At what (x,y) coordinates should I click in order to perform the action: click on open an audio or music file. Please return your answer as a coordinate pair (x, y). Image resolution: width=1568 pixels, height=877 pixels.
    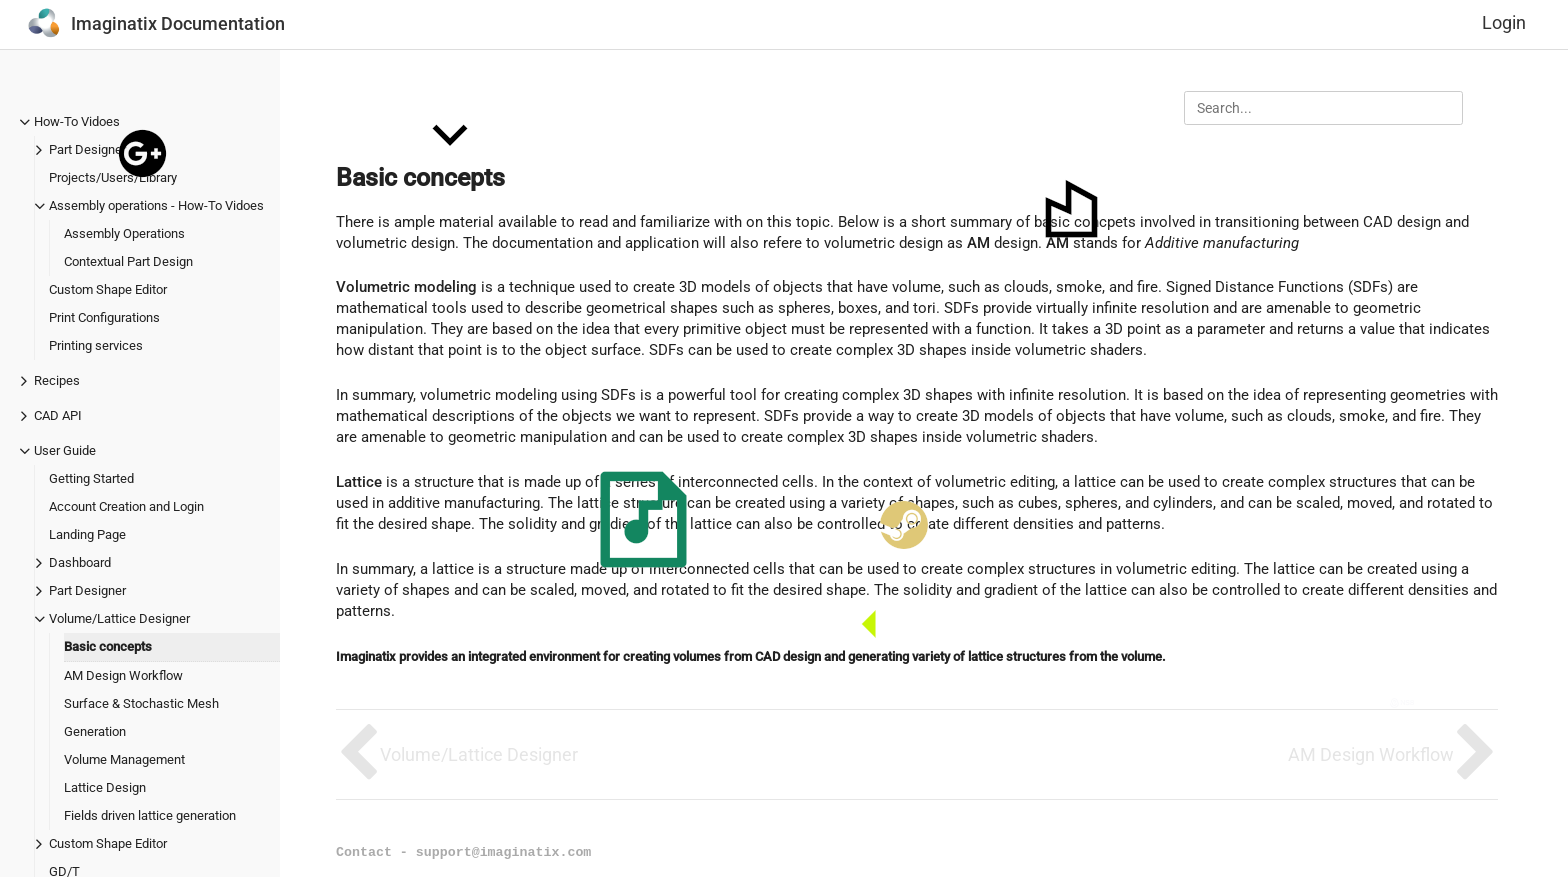
    Looking at the image, I should click on (643, 519).